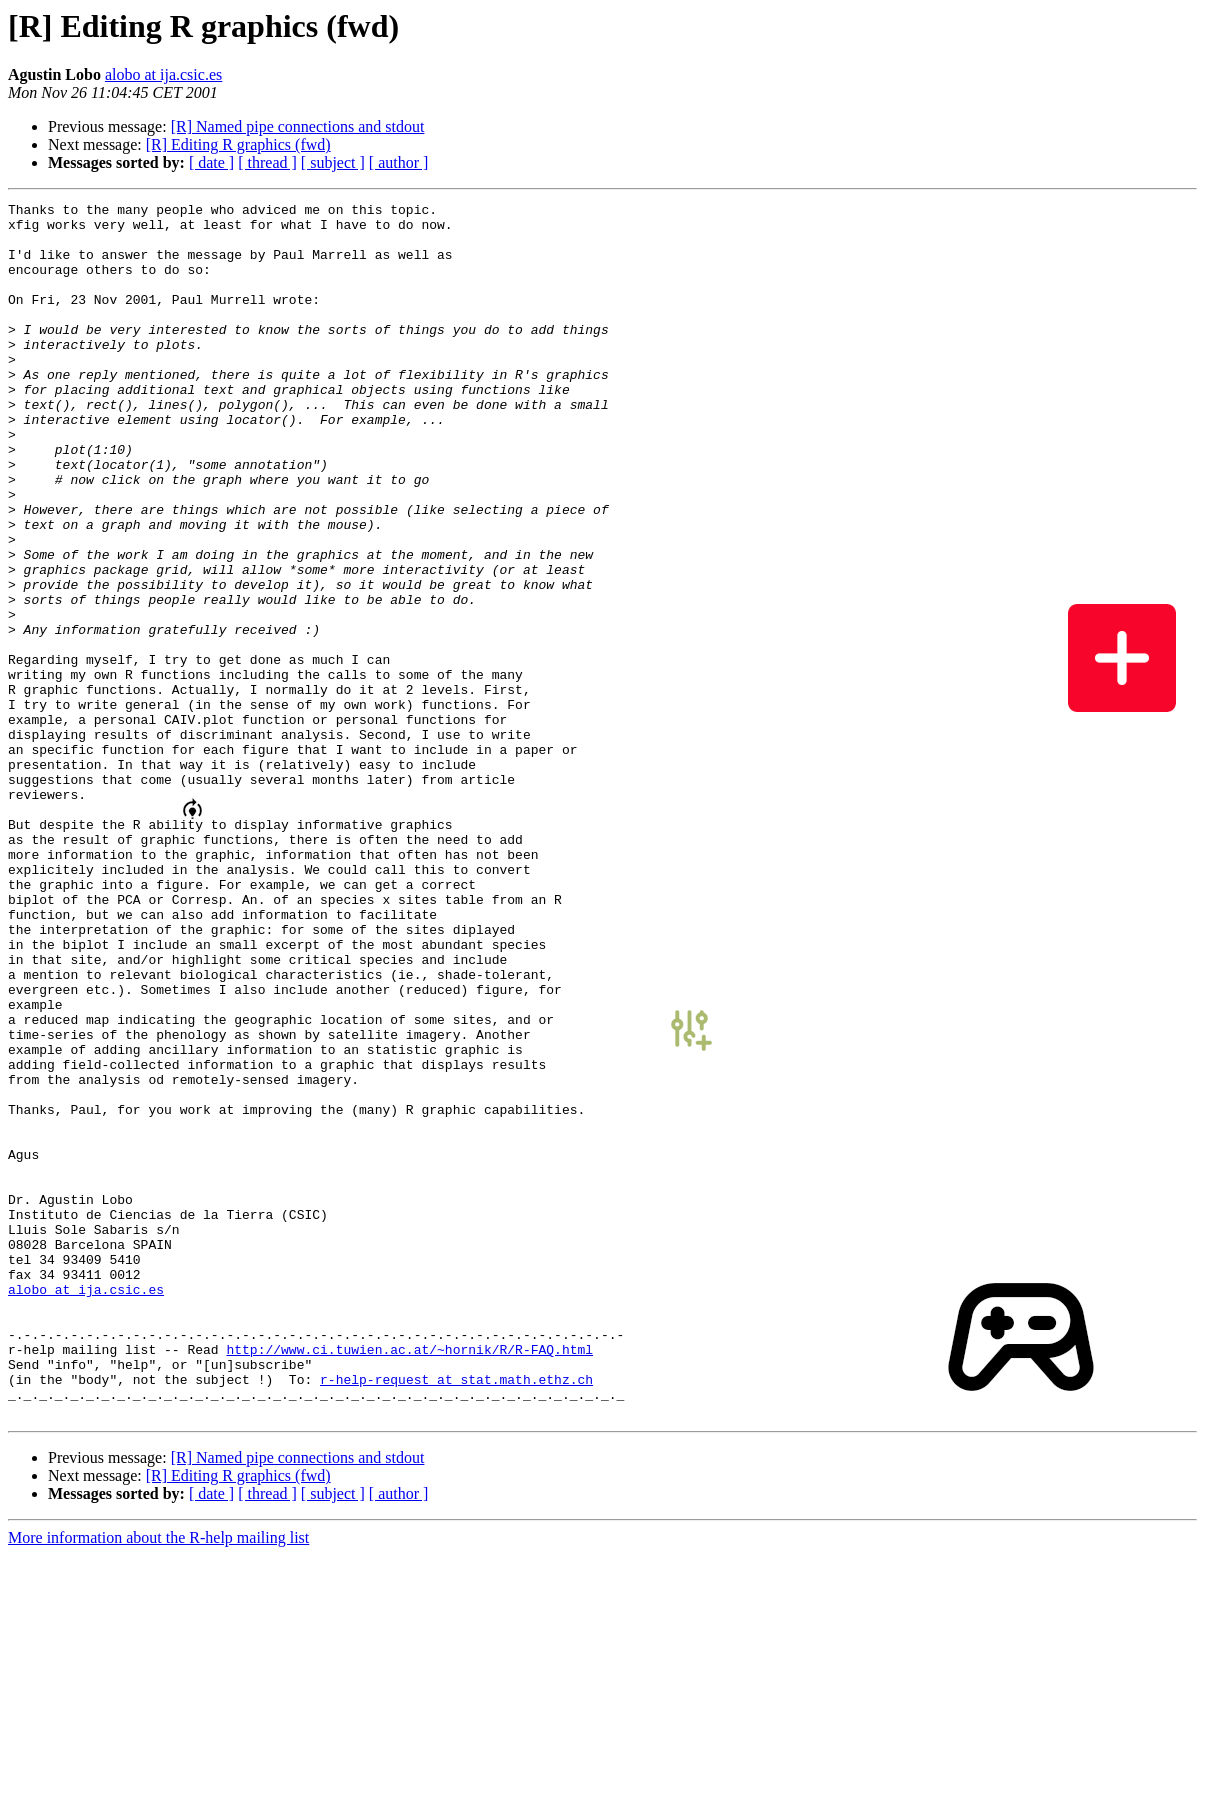 The width and height of the screenshot is (1205, 1798). What do you see at coordinates (192, 809) in the screenshot?
I see `indicates model training in progress` at bounding box center [192, 809].